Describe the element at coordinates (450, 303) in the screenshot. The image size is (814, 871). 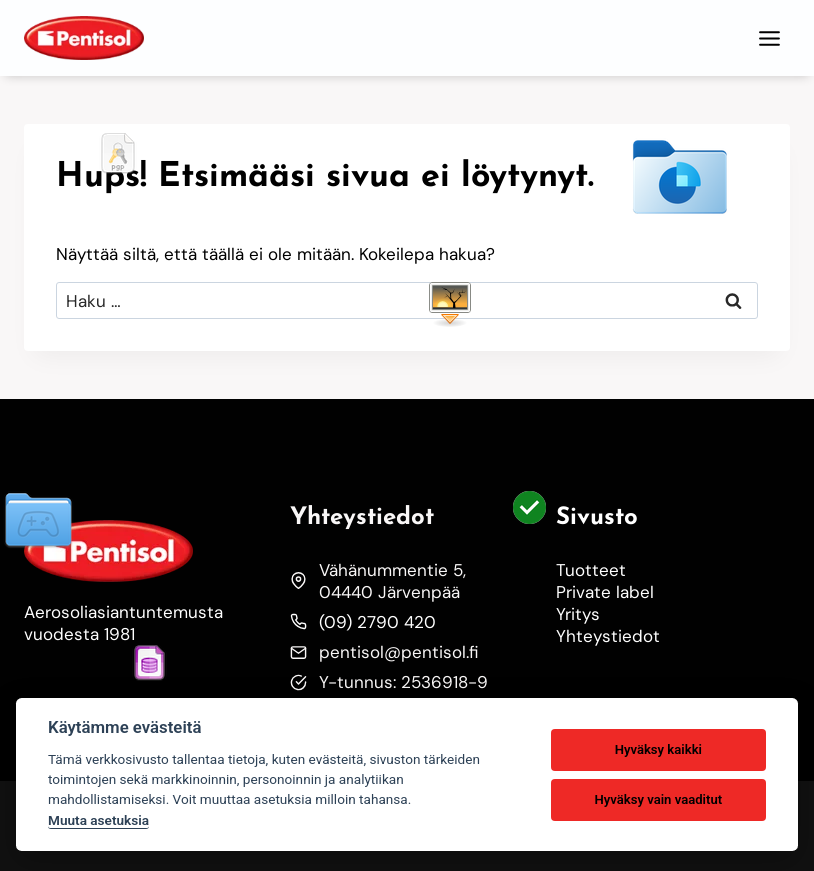
I see `insert an image into the document` at that location.